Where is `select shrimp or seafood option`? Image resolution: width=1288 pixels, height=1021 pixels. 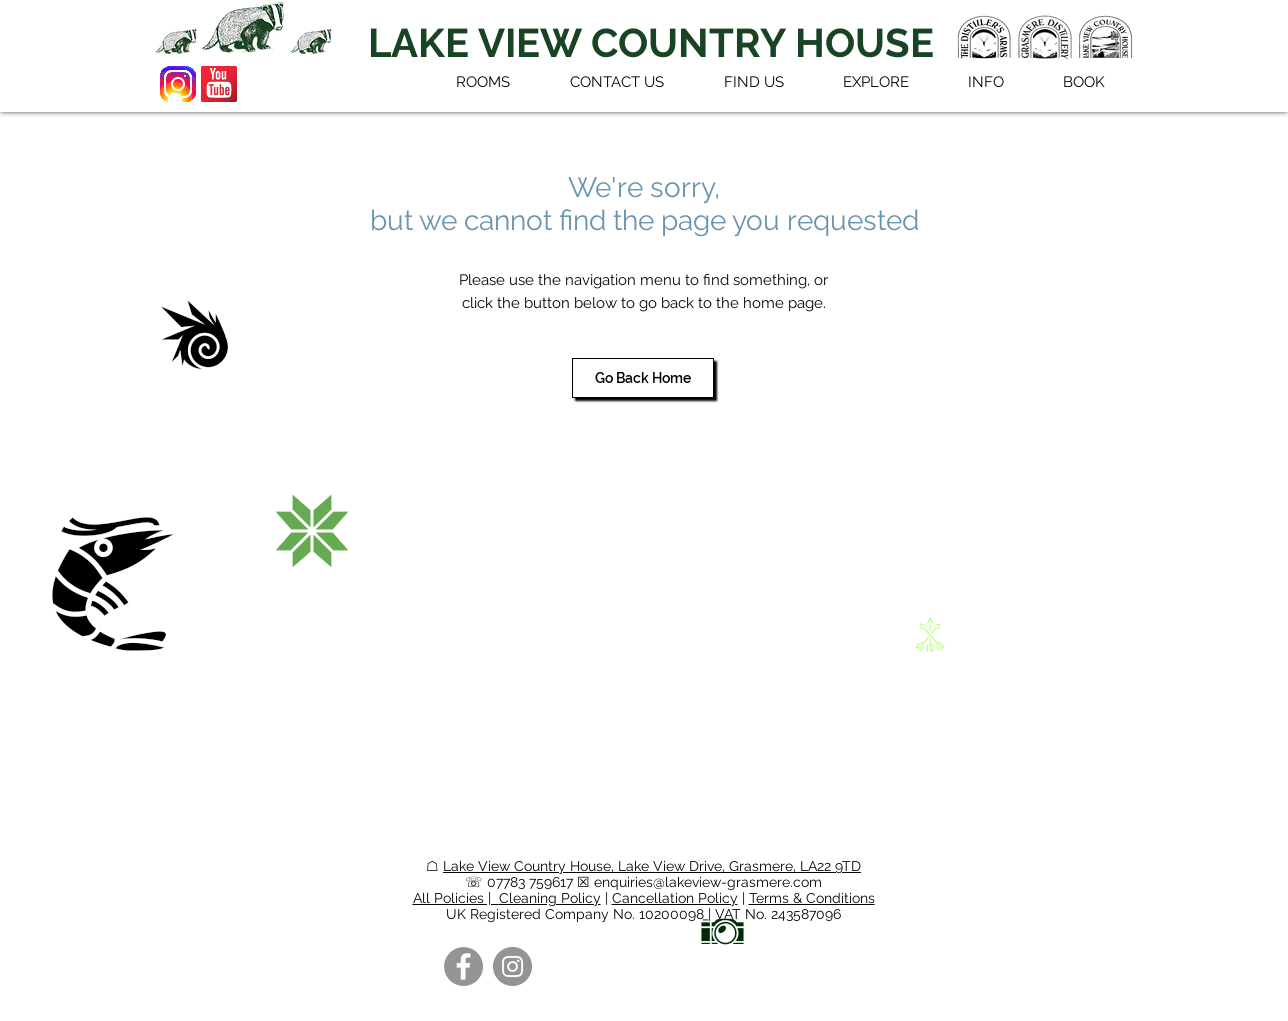 select shrimp or seafood option is located at coordinates (113, 584).